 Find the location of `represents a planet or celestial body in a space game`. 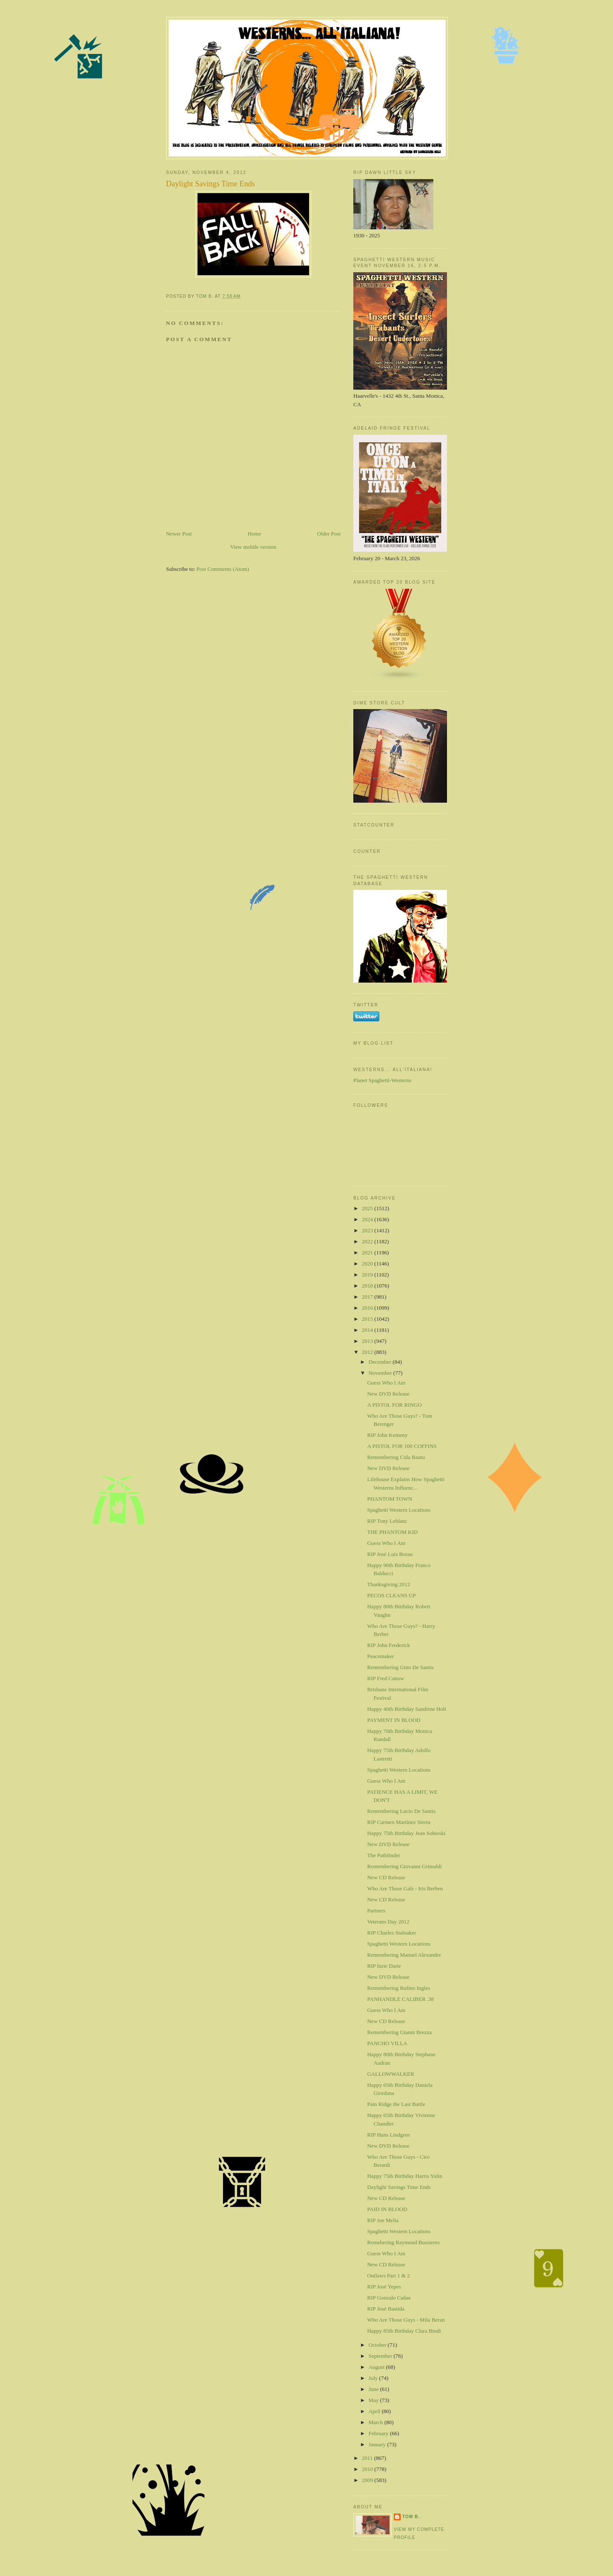

represents a planet or celestial body in a space game is located at coordinates (212, 1476).